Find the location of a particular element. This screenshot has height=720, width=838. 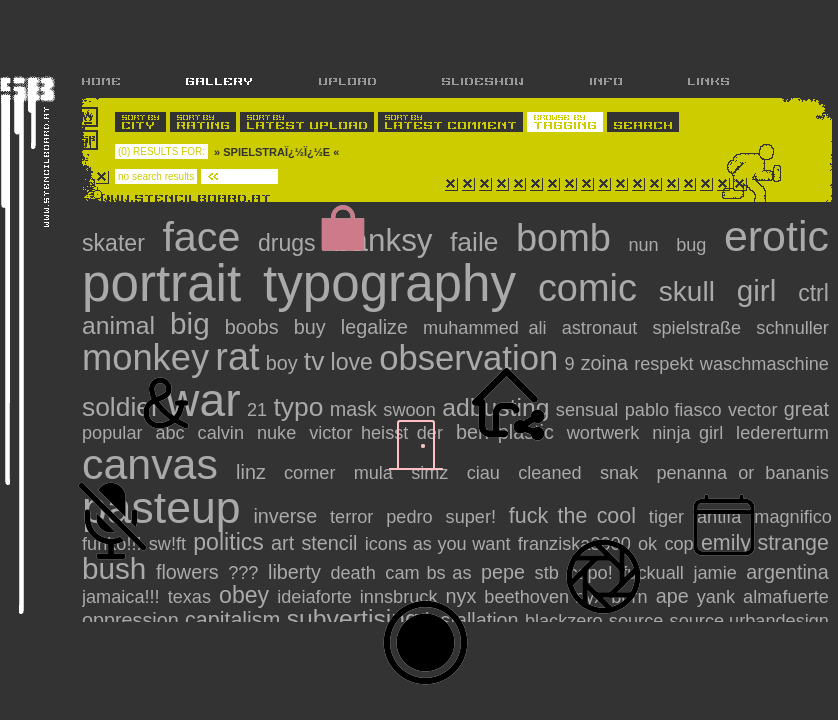

view empty calendar or schedule is located at coordinates (724, 525).